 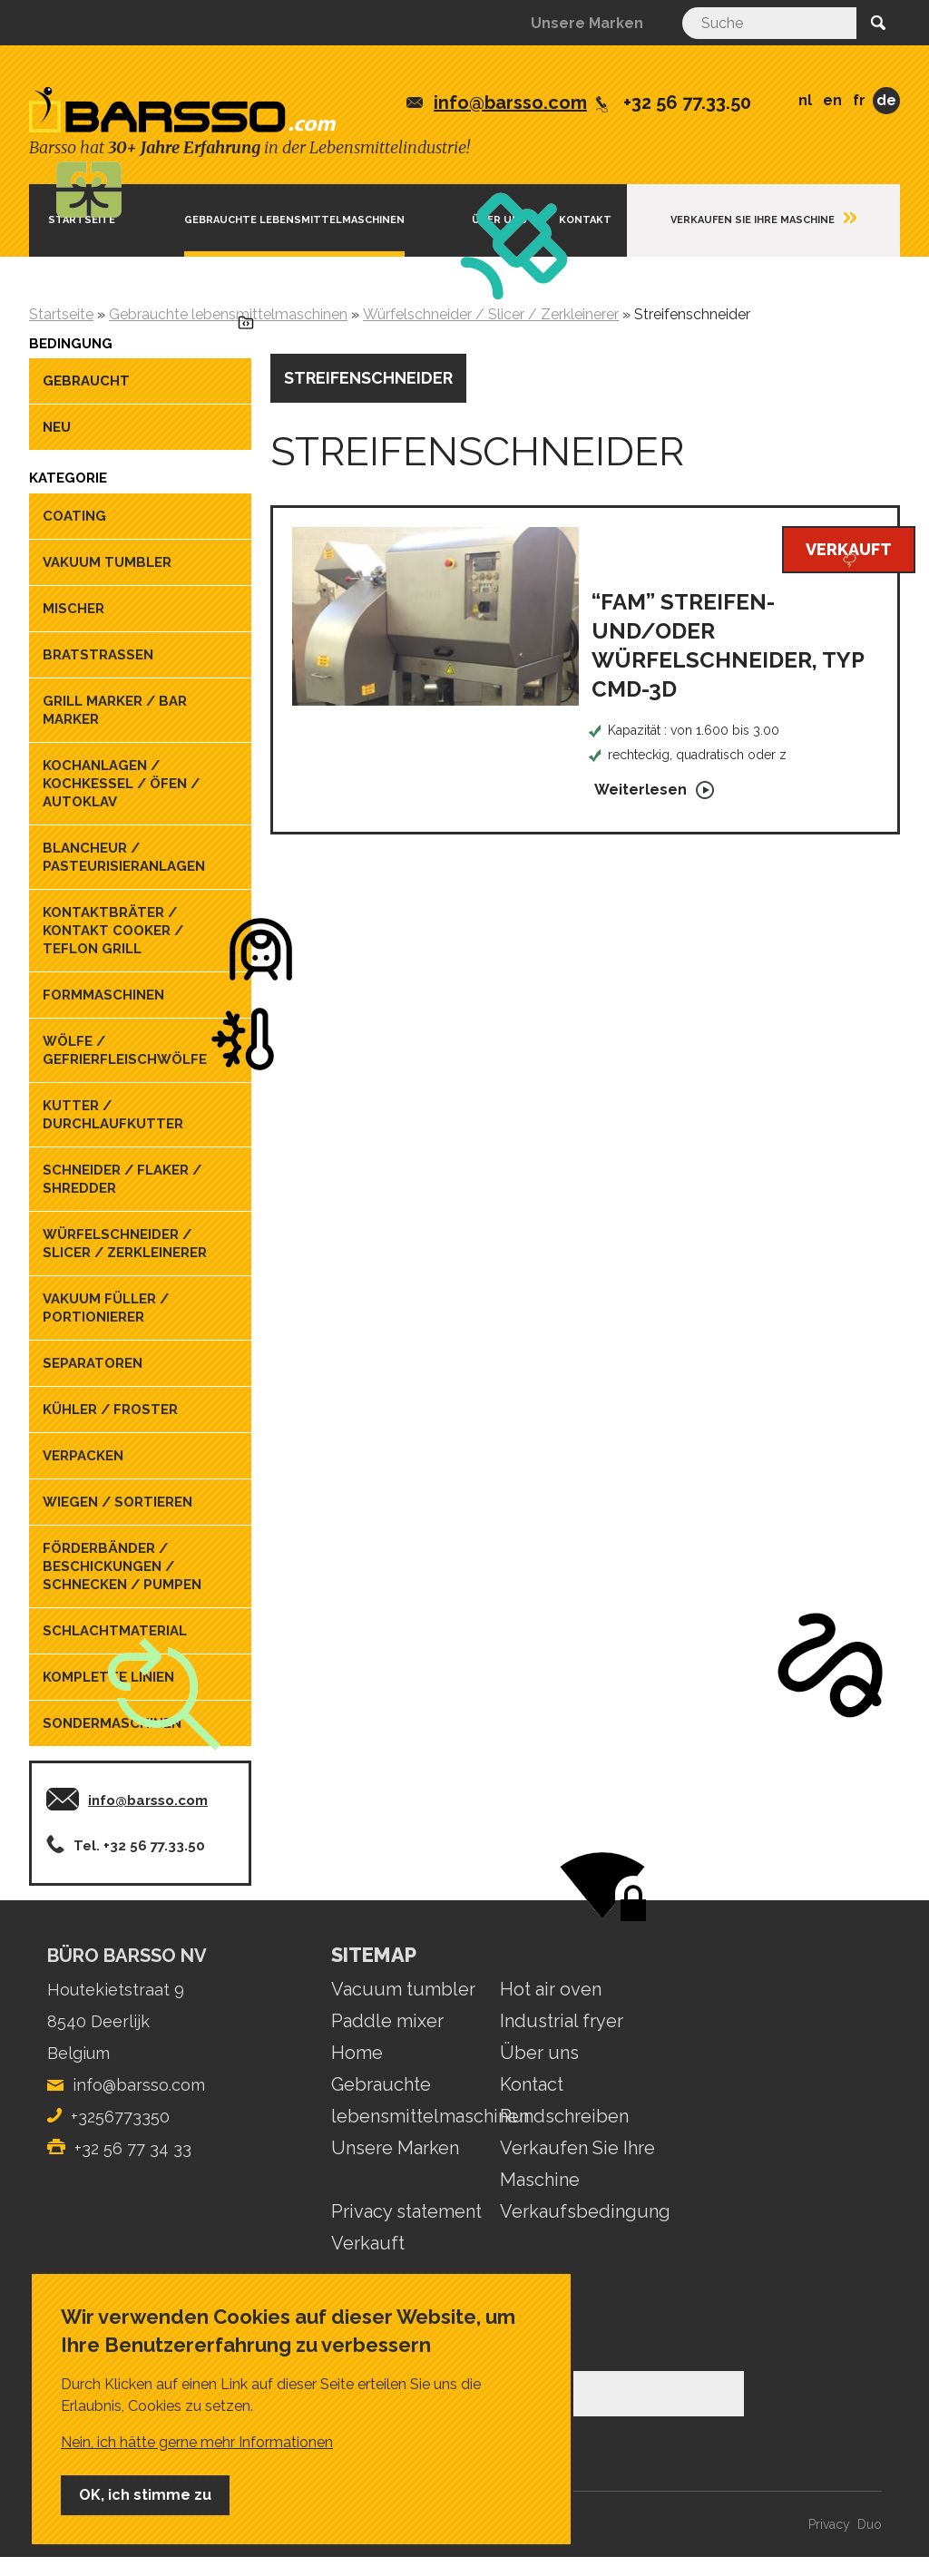 I want to click on indicates cold temperature or freezing conditions, so click(x=242, y=1039).